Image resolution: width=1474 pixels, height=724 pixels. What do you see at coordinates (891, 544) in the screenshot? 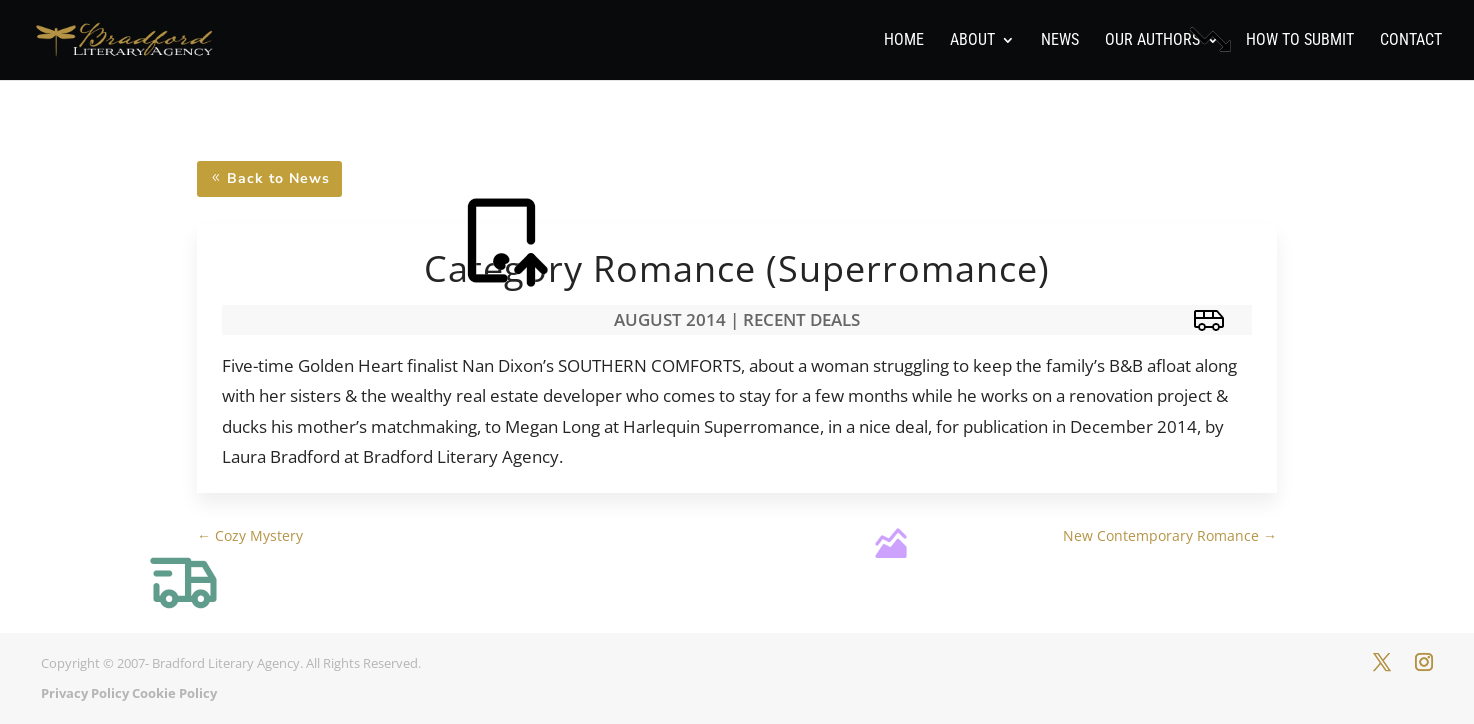
I see `view area chart with trend line` at bounding box center [891, 544].